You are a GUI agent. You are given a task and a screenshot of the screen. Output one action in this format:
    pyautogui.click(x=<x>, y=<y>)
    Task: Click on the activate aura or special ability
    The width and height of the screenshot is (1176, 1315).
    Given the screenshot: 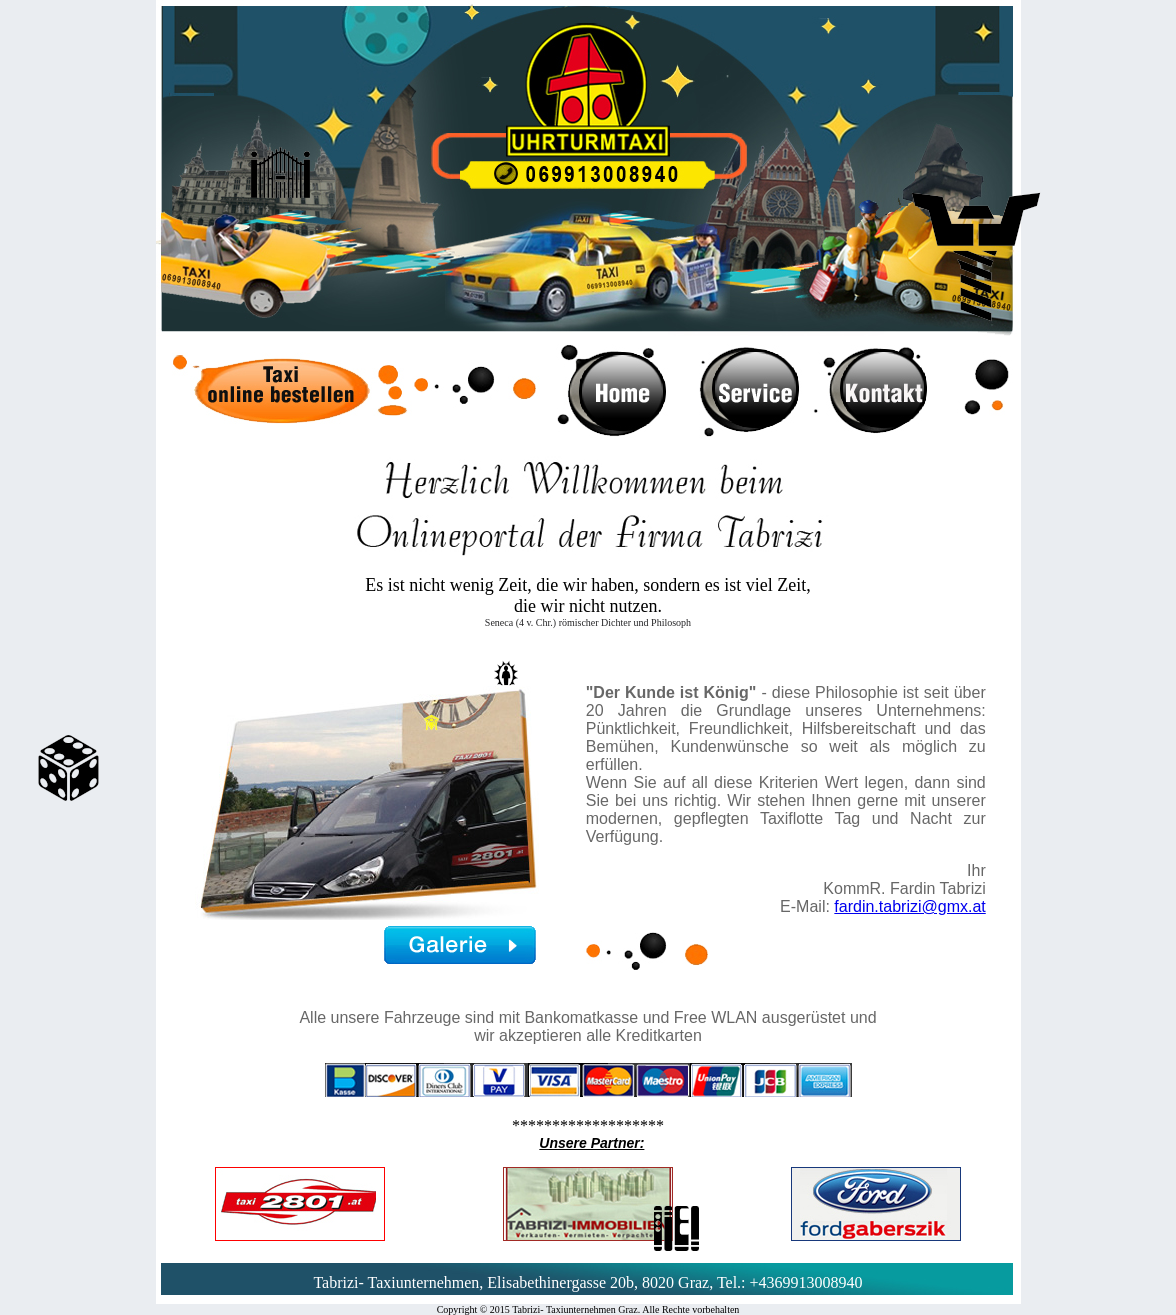 What is the action you would take?
    pyautogui.click(x=506, y=673)
    